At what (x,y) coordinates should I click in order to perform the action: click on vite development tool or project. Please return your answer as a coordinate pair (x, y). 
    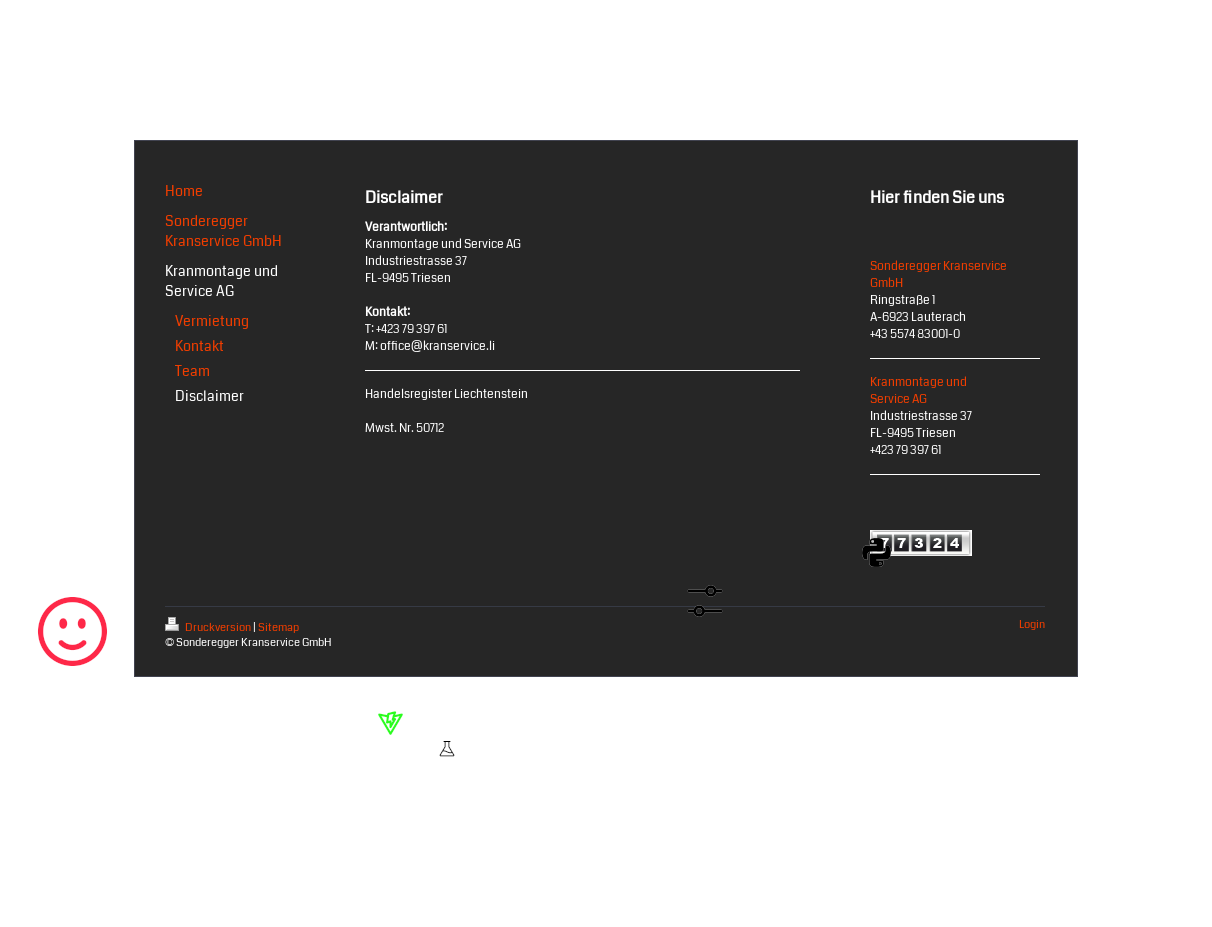
    Looking at the image, I should click on (390, 722).